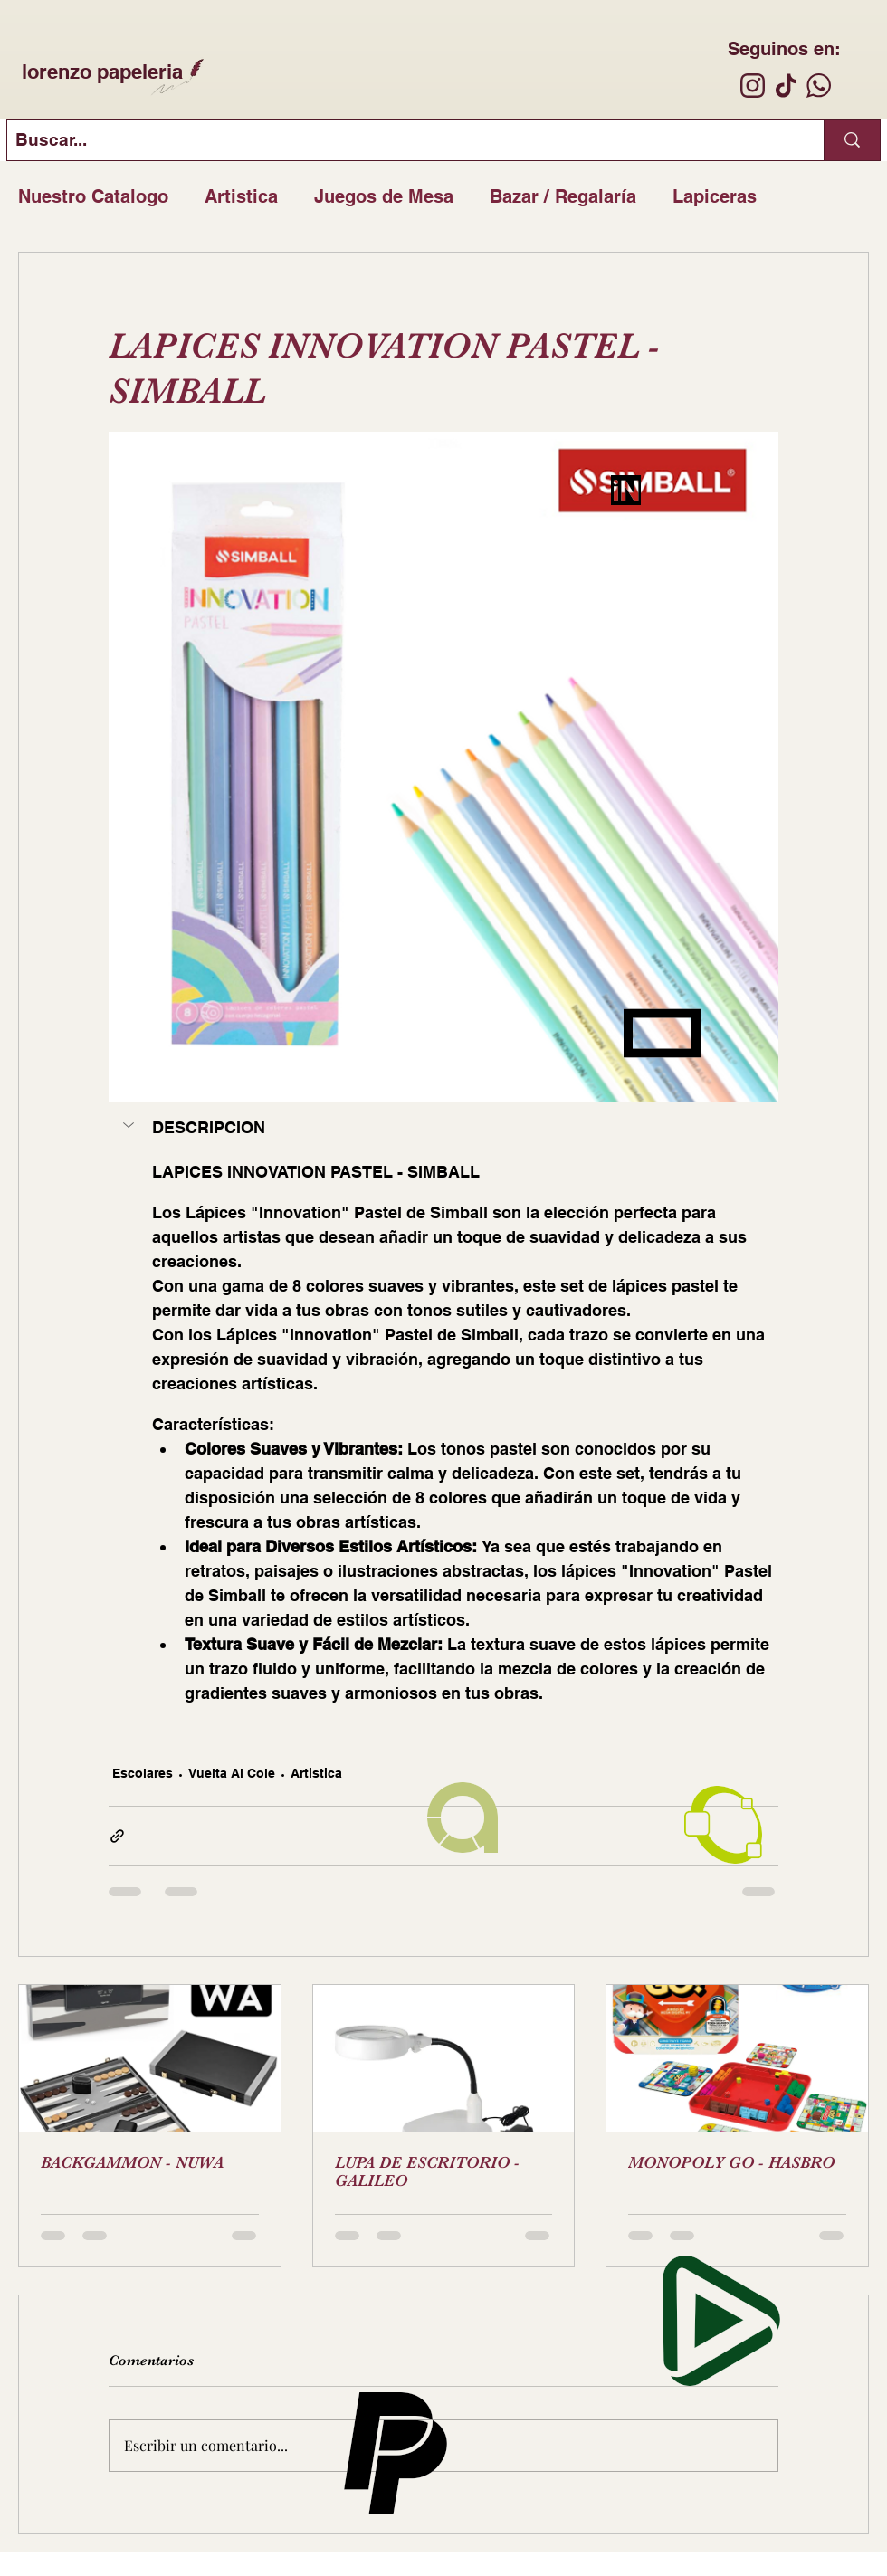  What do you see at coordinates (662, 1033) in the screenshot?
I see `purism brand logo` at bounding box center [662, 1033].